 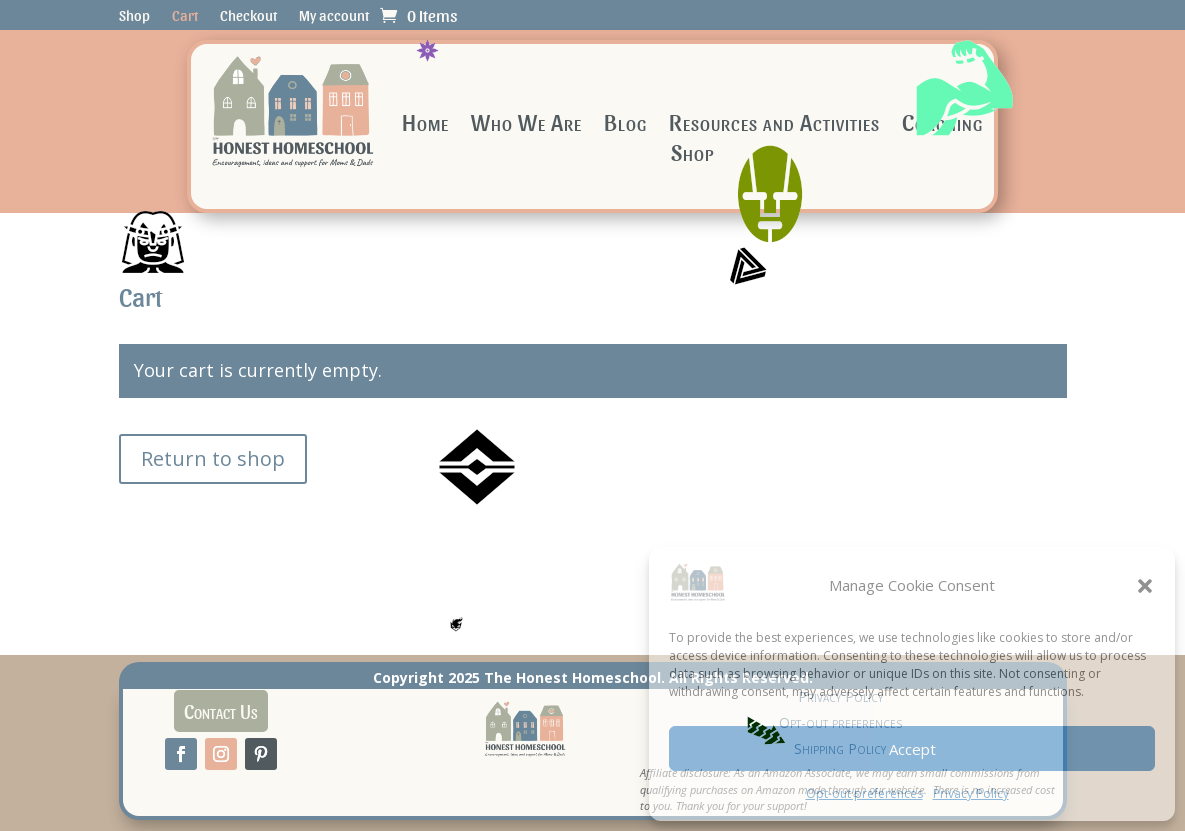 What do you see at coordinates (770, 194) in the screenshot?
I see `equip armor or mask item` at bounding box center [770, 194].